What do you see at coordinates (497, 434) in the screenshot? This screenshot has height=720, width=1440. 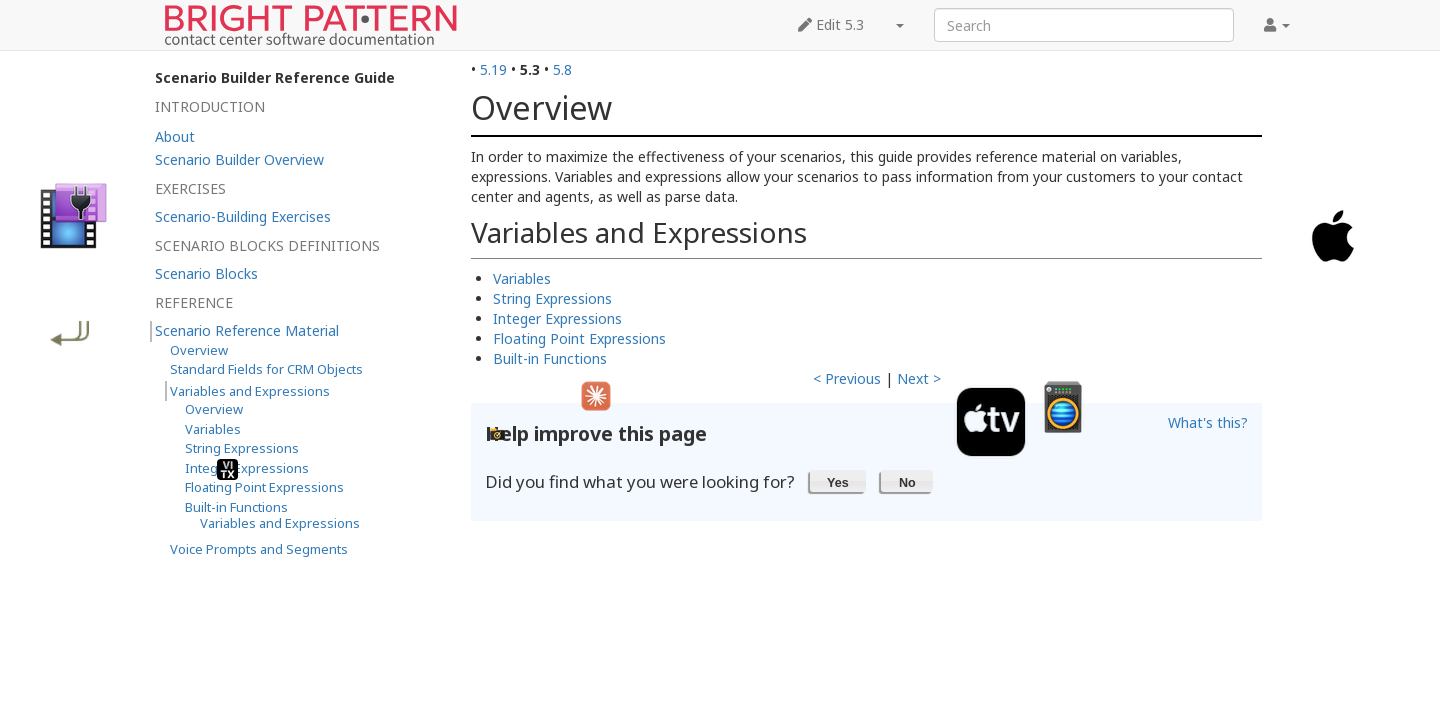 I see `open norton antivirus files folder` at bounding box center [497, 434].